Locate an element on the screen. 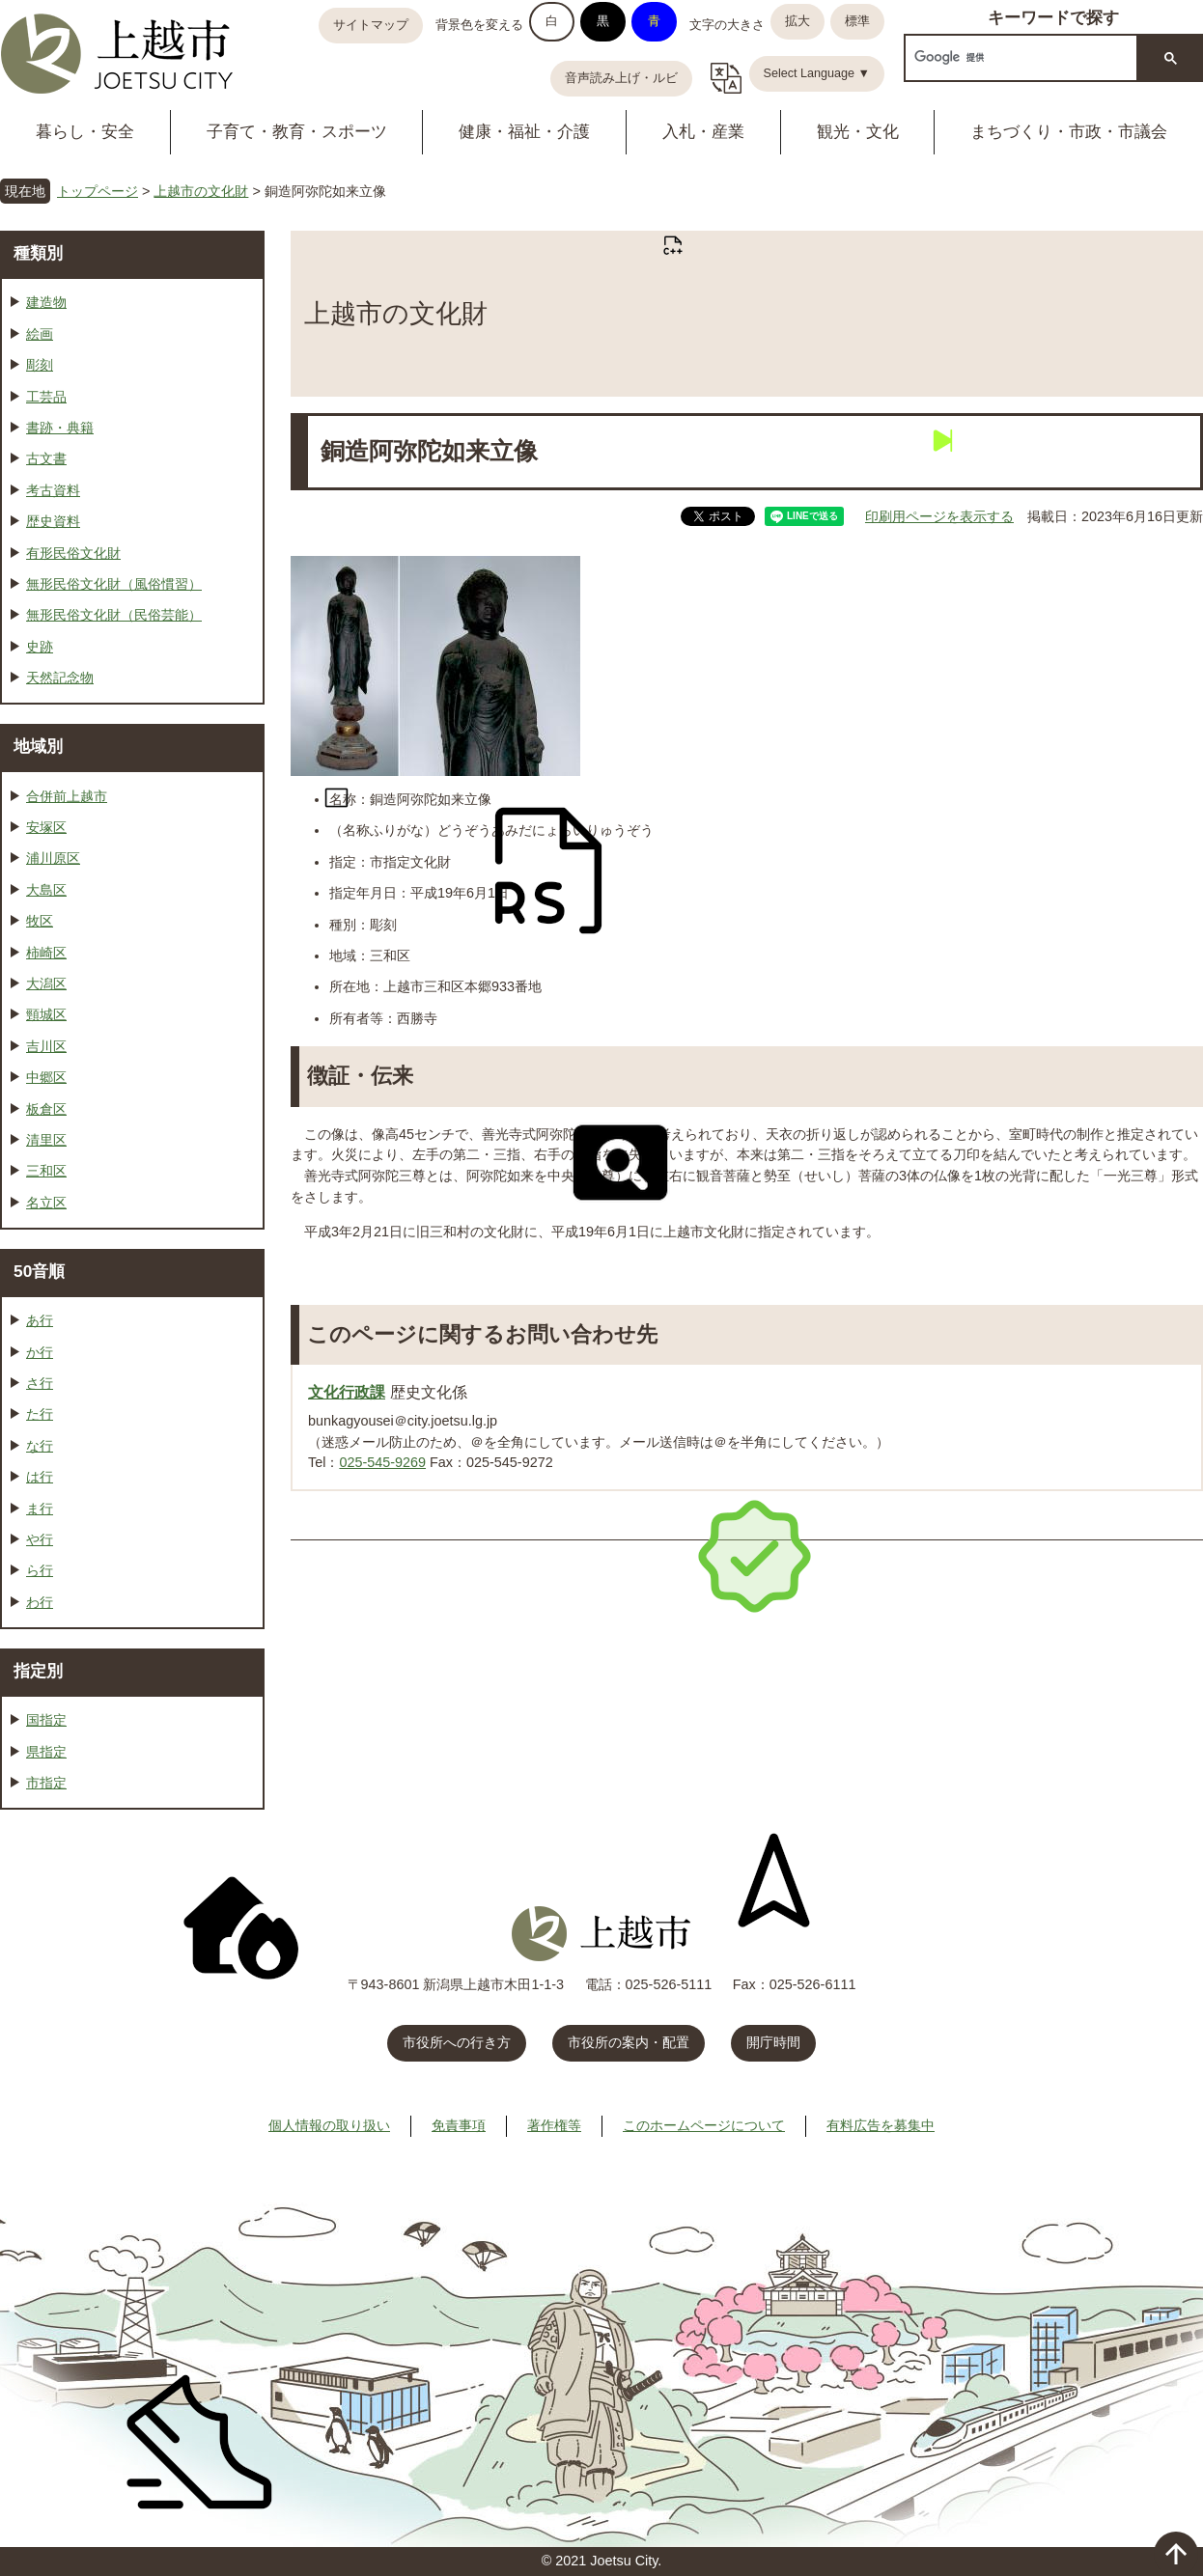 The width and height of the screenshot is (1203, 2576). represents a container or frame element is located at coordinates (336, 797).